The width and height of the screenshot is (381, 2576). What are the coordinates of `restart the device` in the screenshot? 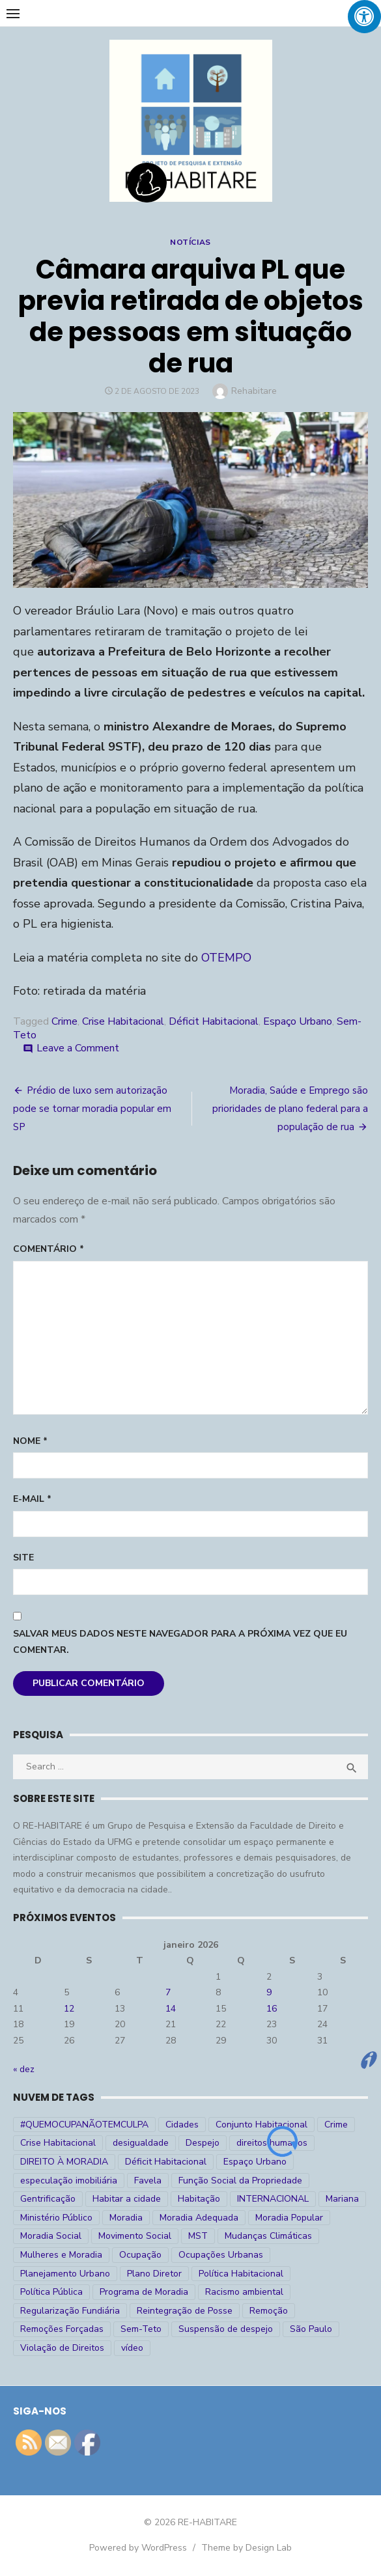 It's located at (282, 2141).